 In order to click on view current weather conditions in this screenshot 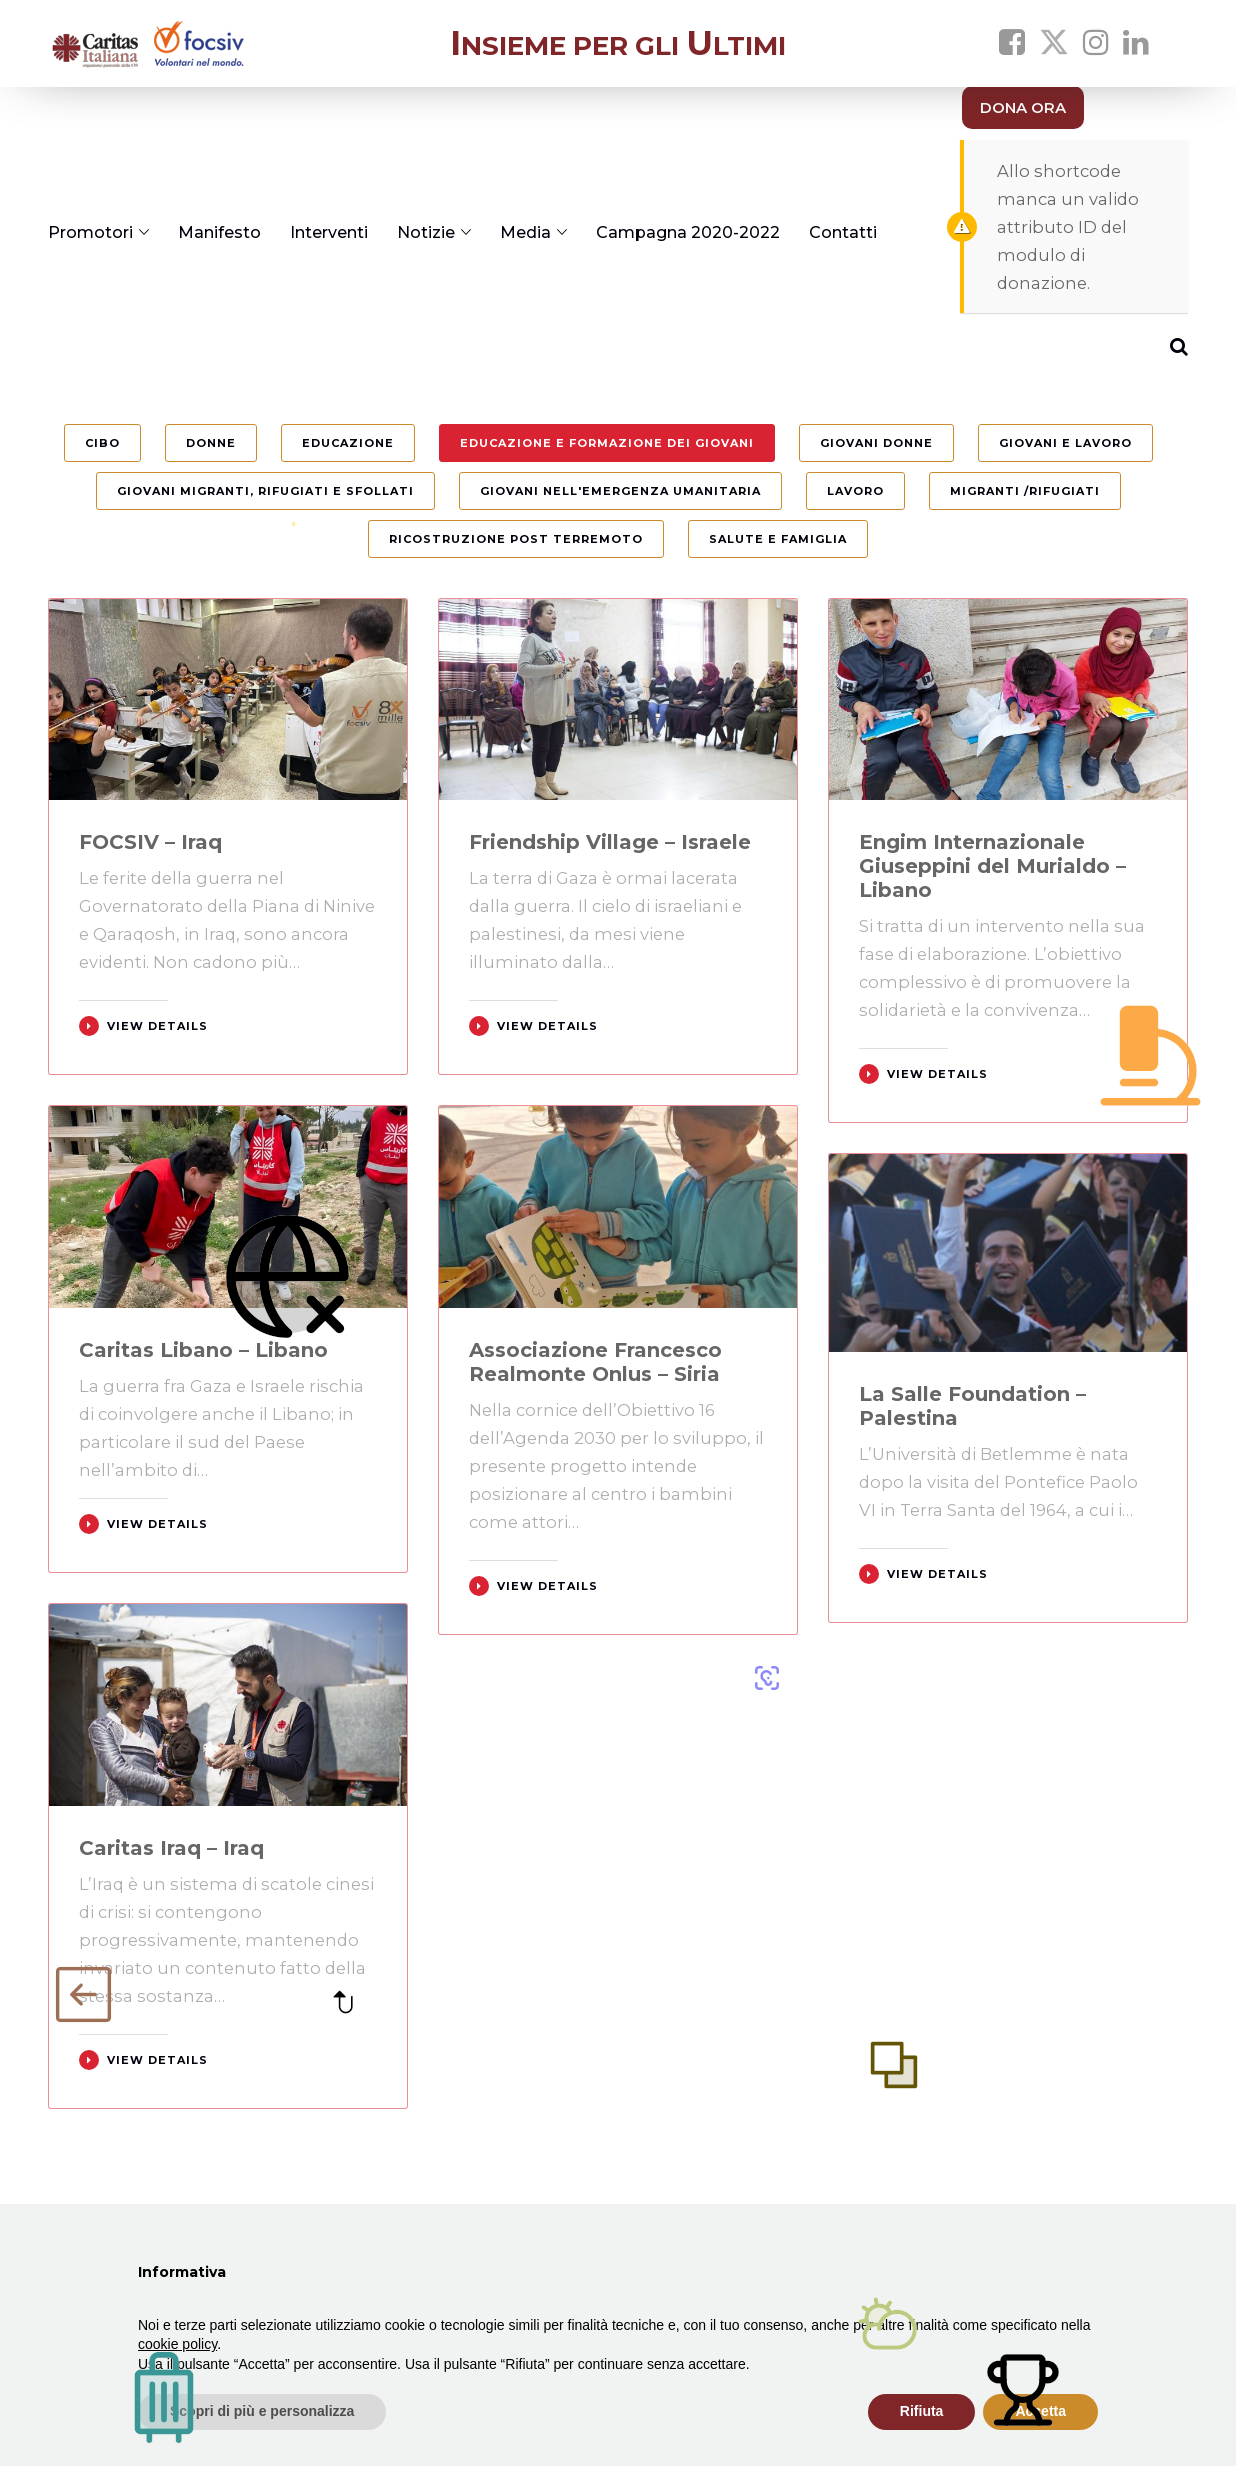, I will do `click(887, 2324)`.